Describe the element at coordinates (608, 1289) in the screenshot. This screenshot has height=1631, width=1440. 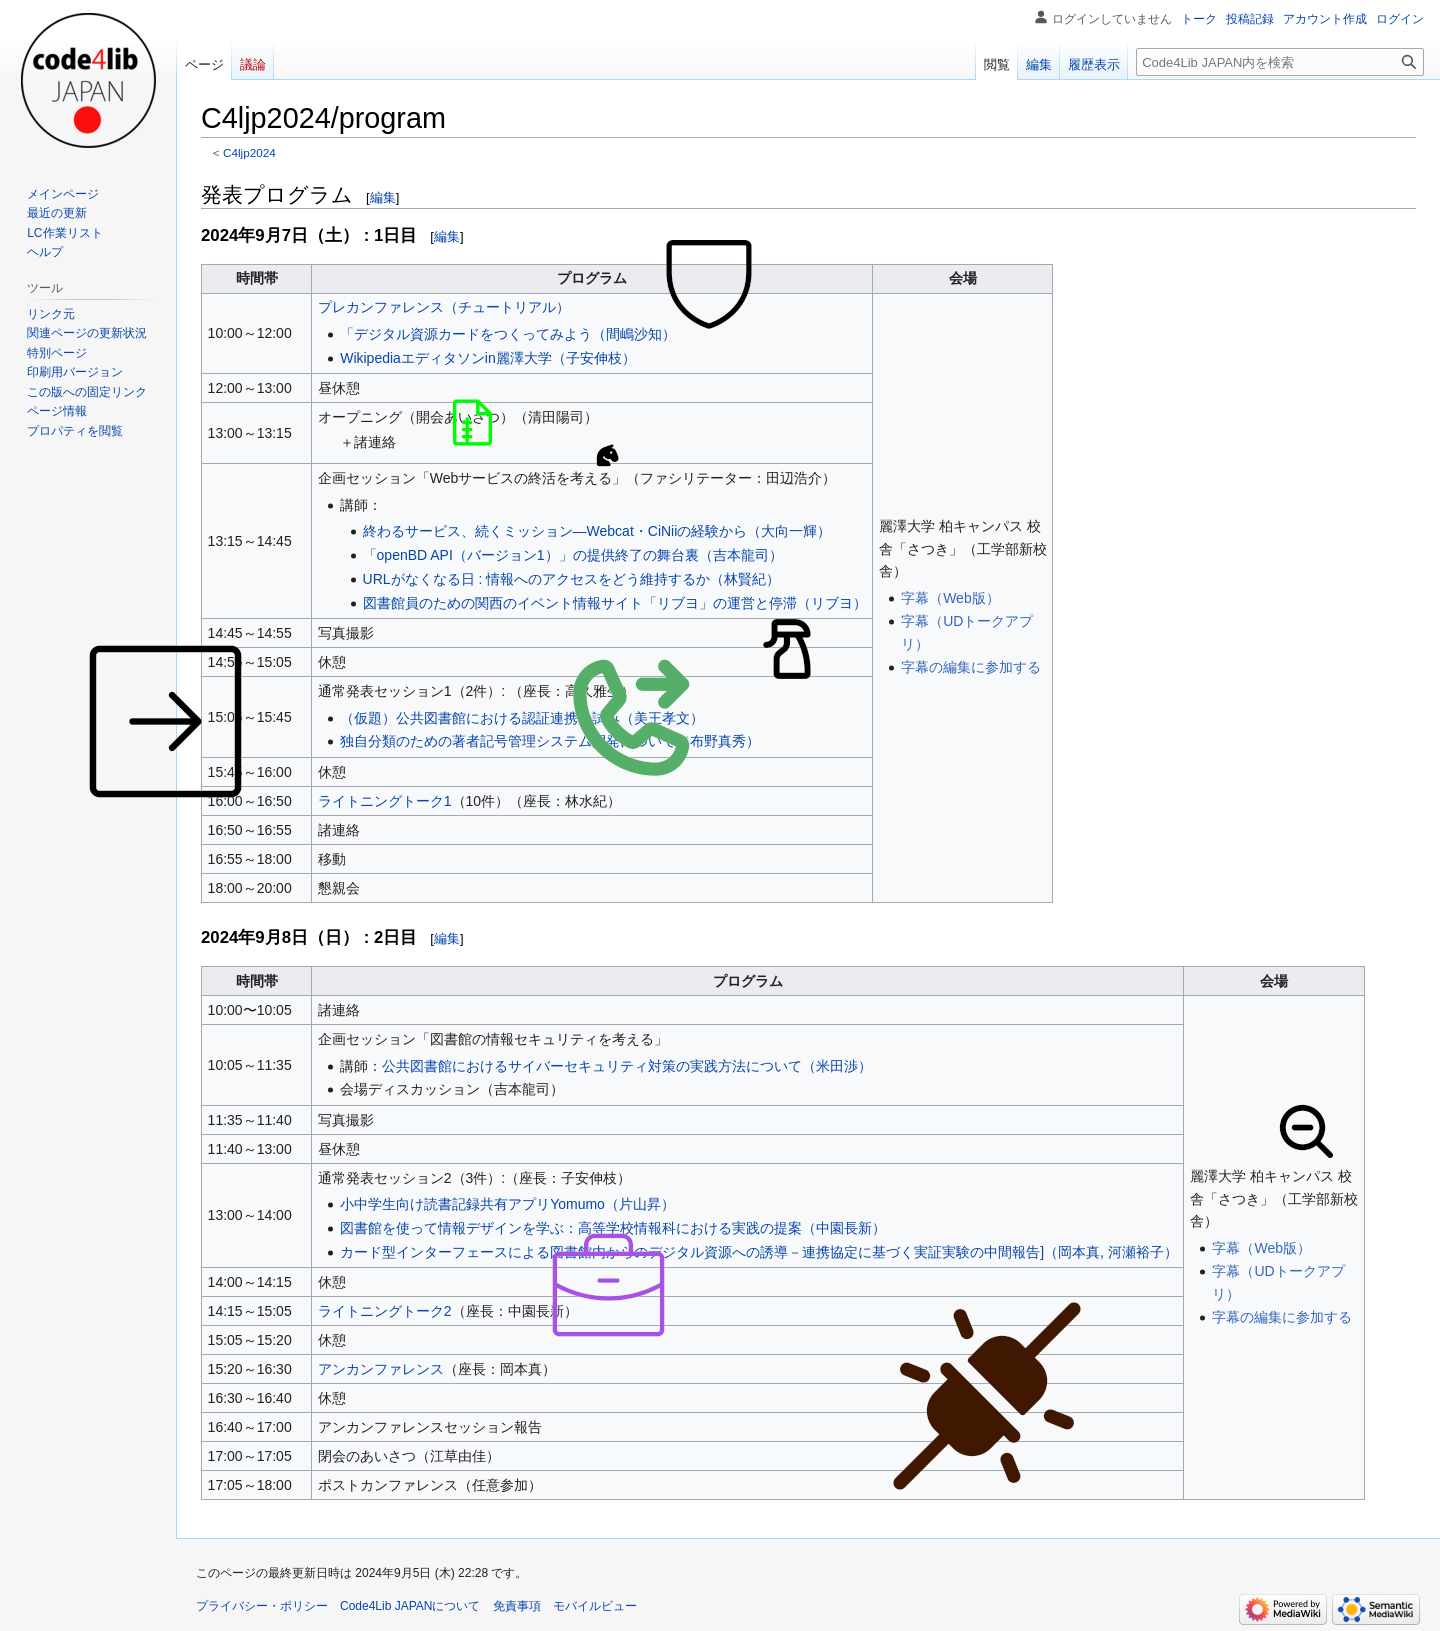
I see `access work or business-related content` at that location.